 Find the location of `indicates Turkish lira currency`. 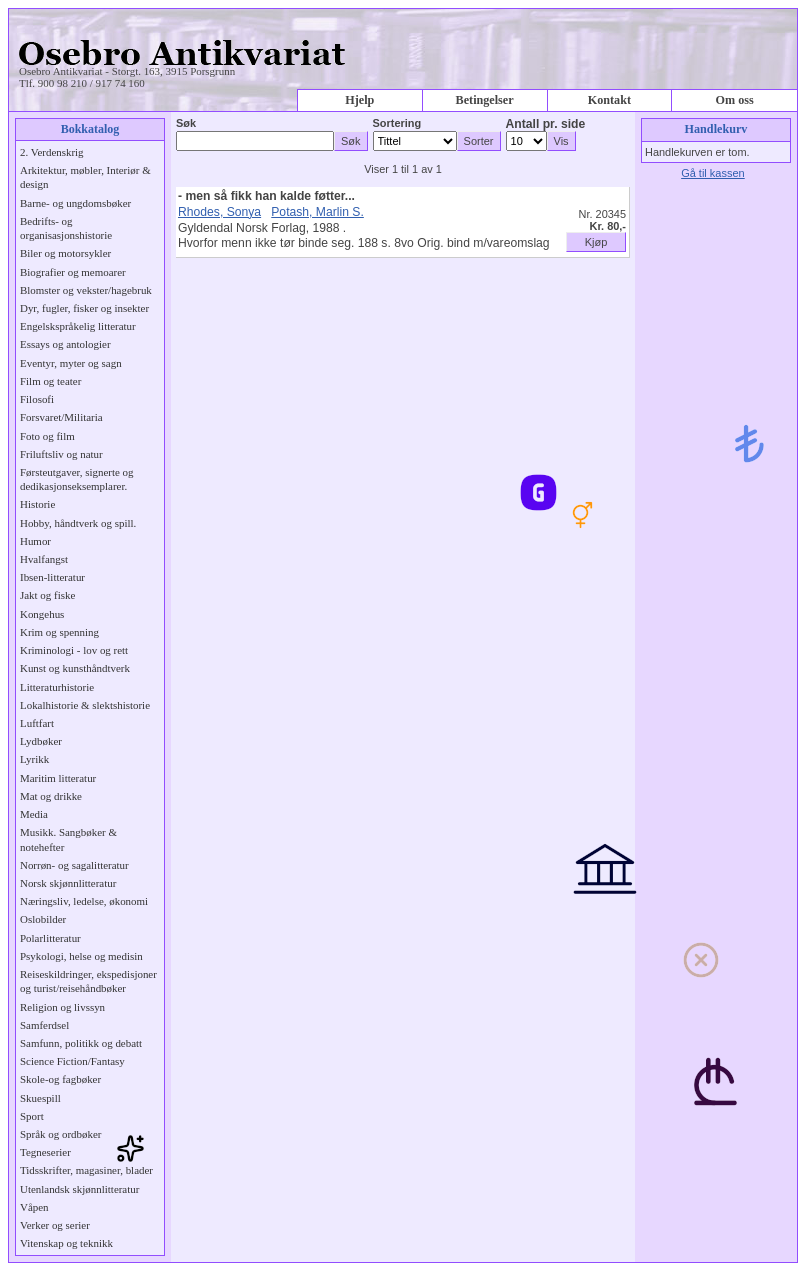

indicates Turkish lira currency is located at coordinates (750, 442).